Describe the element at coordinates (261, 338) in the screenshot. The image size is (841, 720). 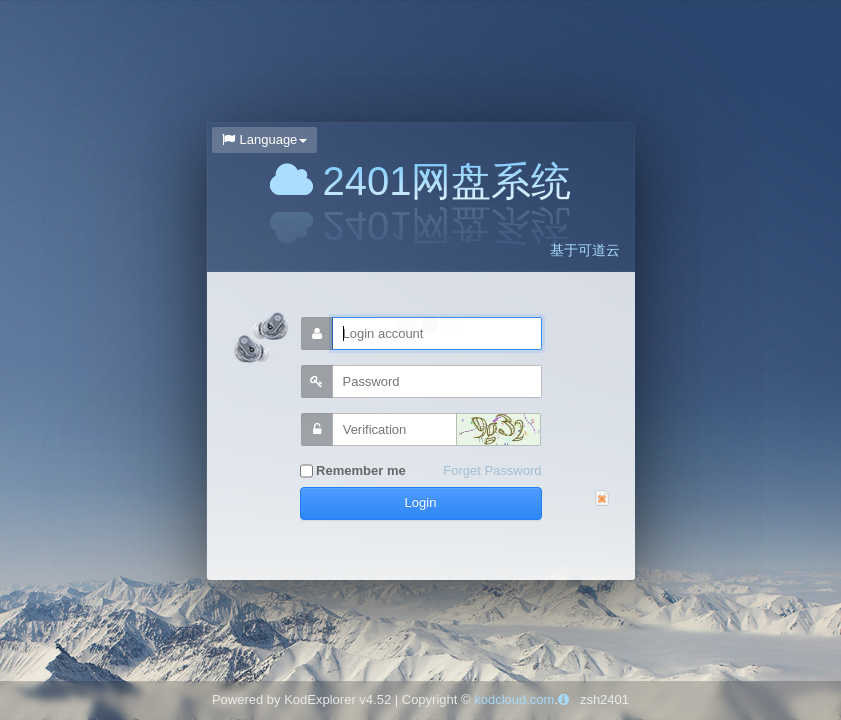
I see `connect beats wireless earbuds` at that location.